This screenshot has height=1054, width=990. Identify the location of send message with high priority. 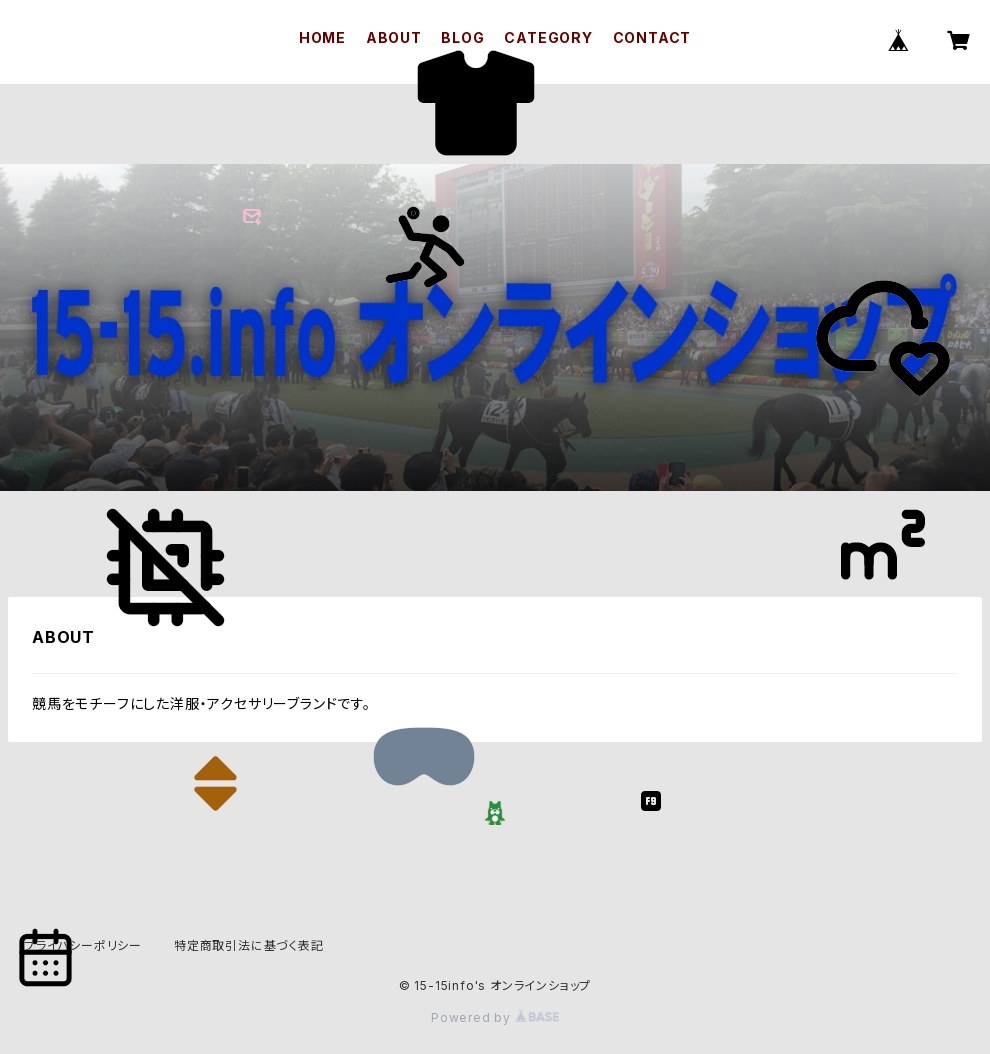
(252, 216).